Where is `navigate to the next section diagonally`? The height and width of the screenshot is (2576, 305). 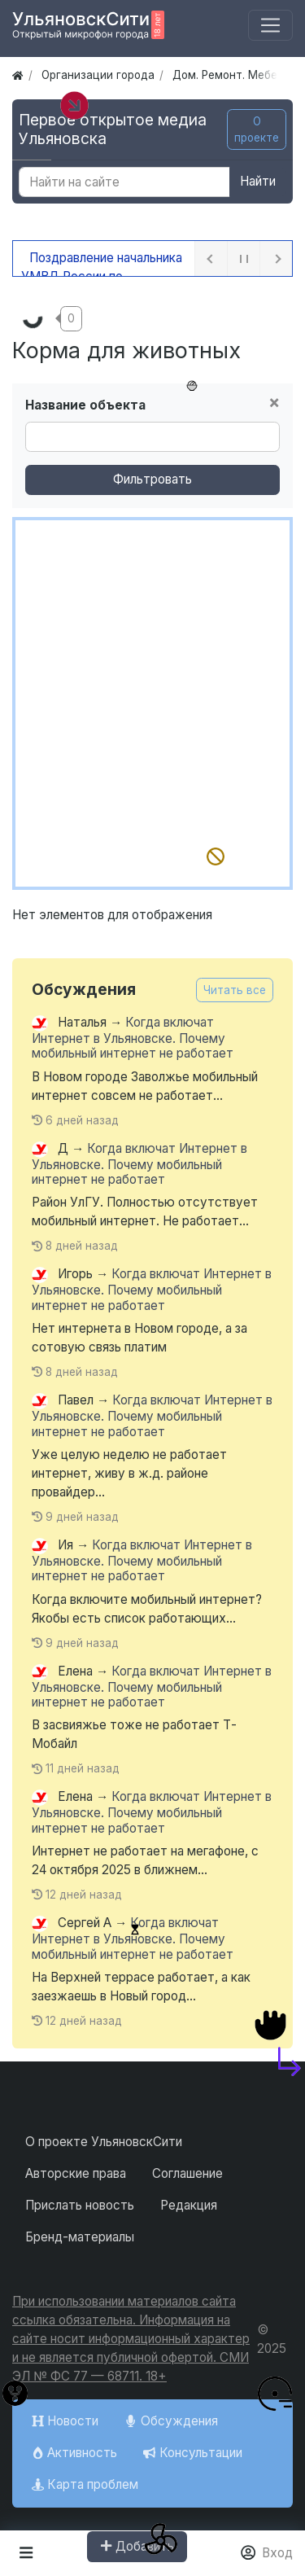 navigate to the next section diagonally is located at coordinates (74, 105).